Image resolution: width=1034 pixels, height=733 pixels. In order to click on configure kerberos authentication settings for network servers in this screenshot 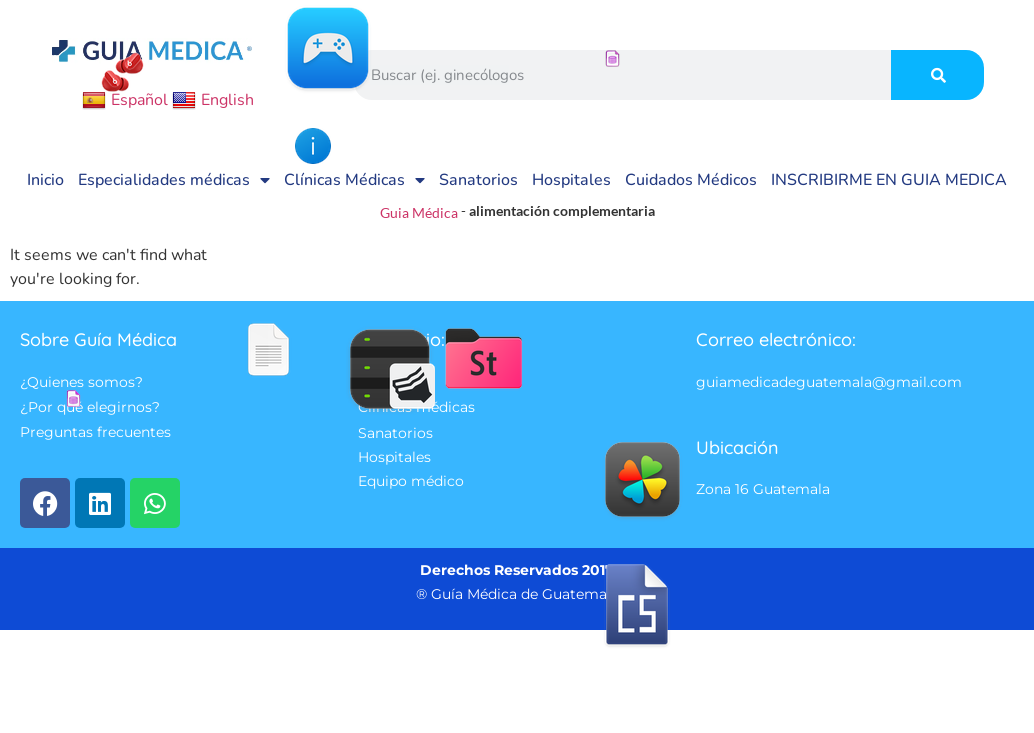, I will do `click(390, 370)`.